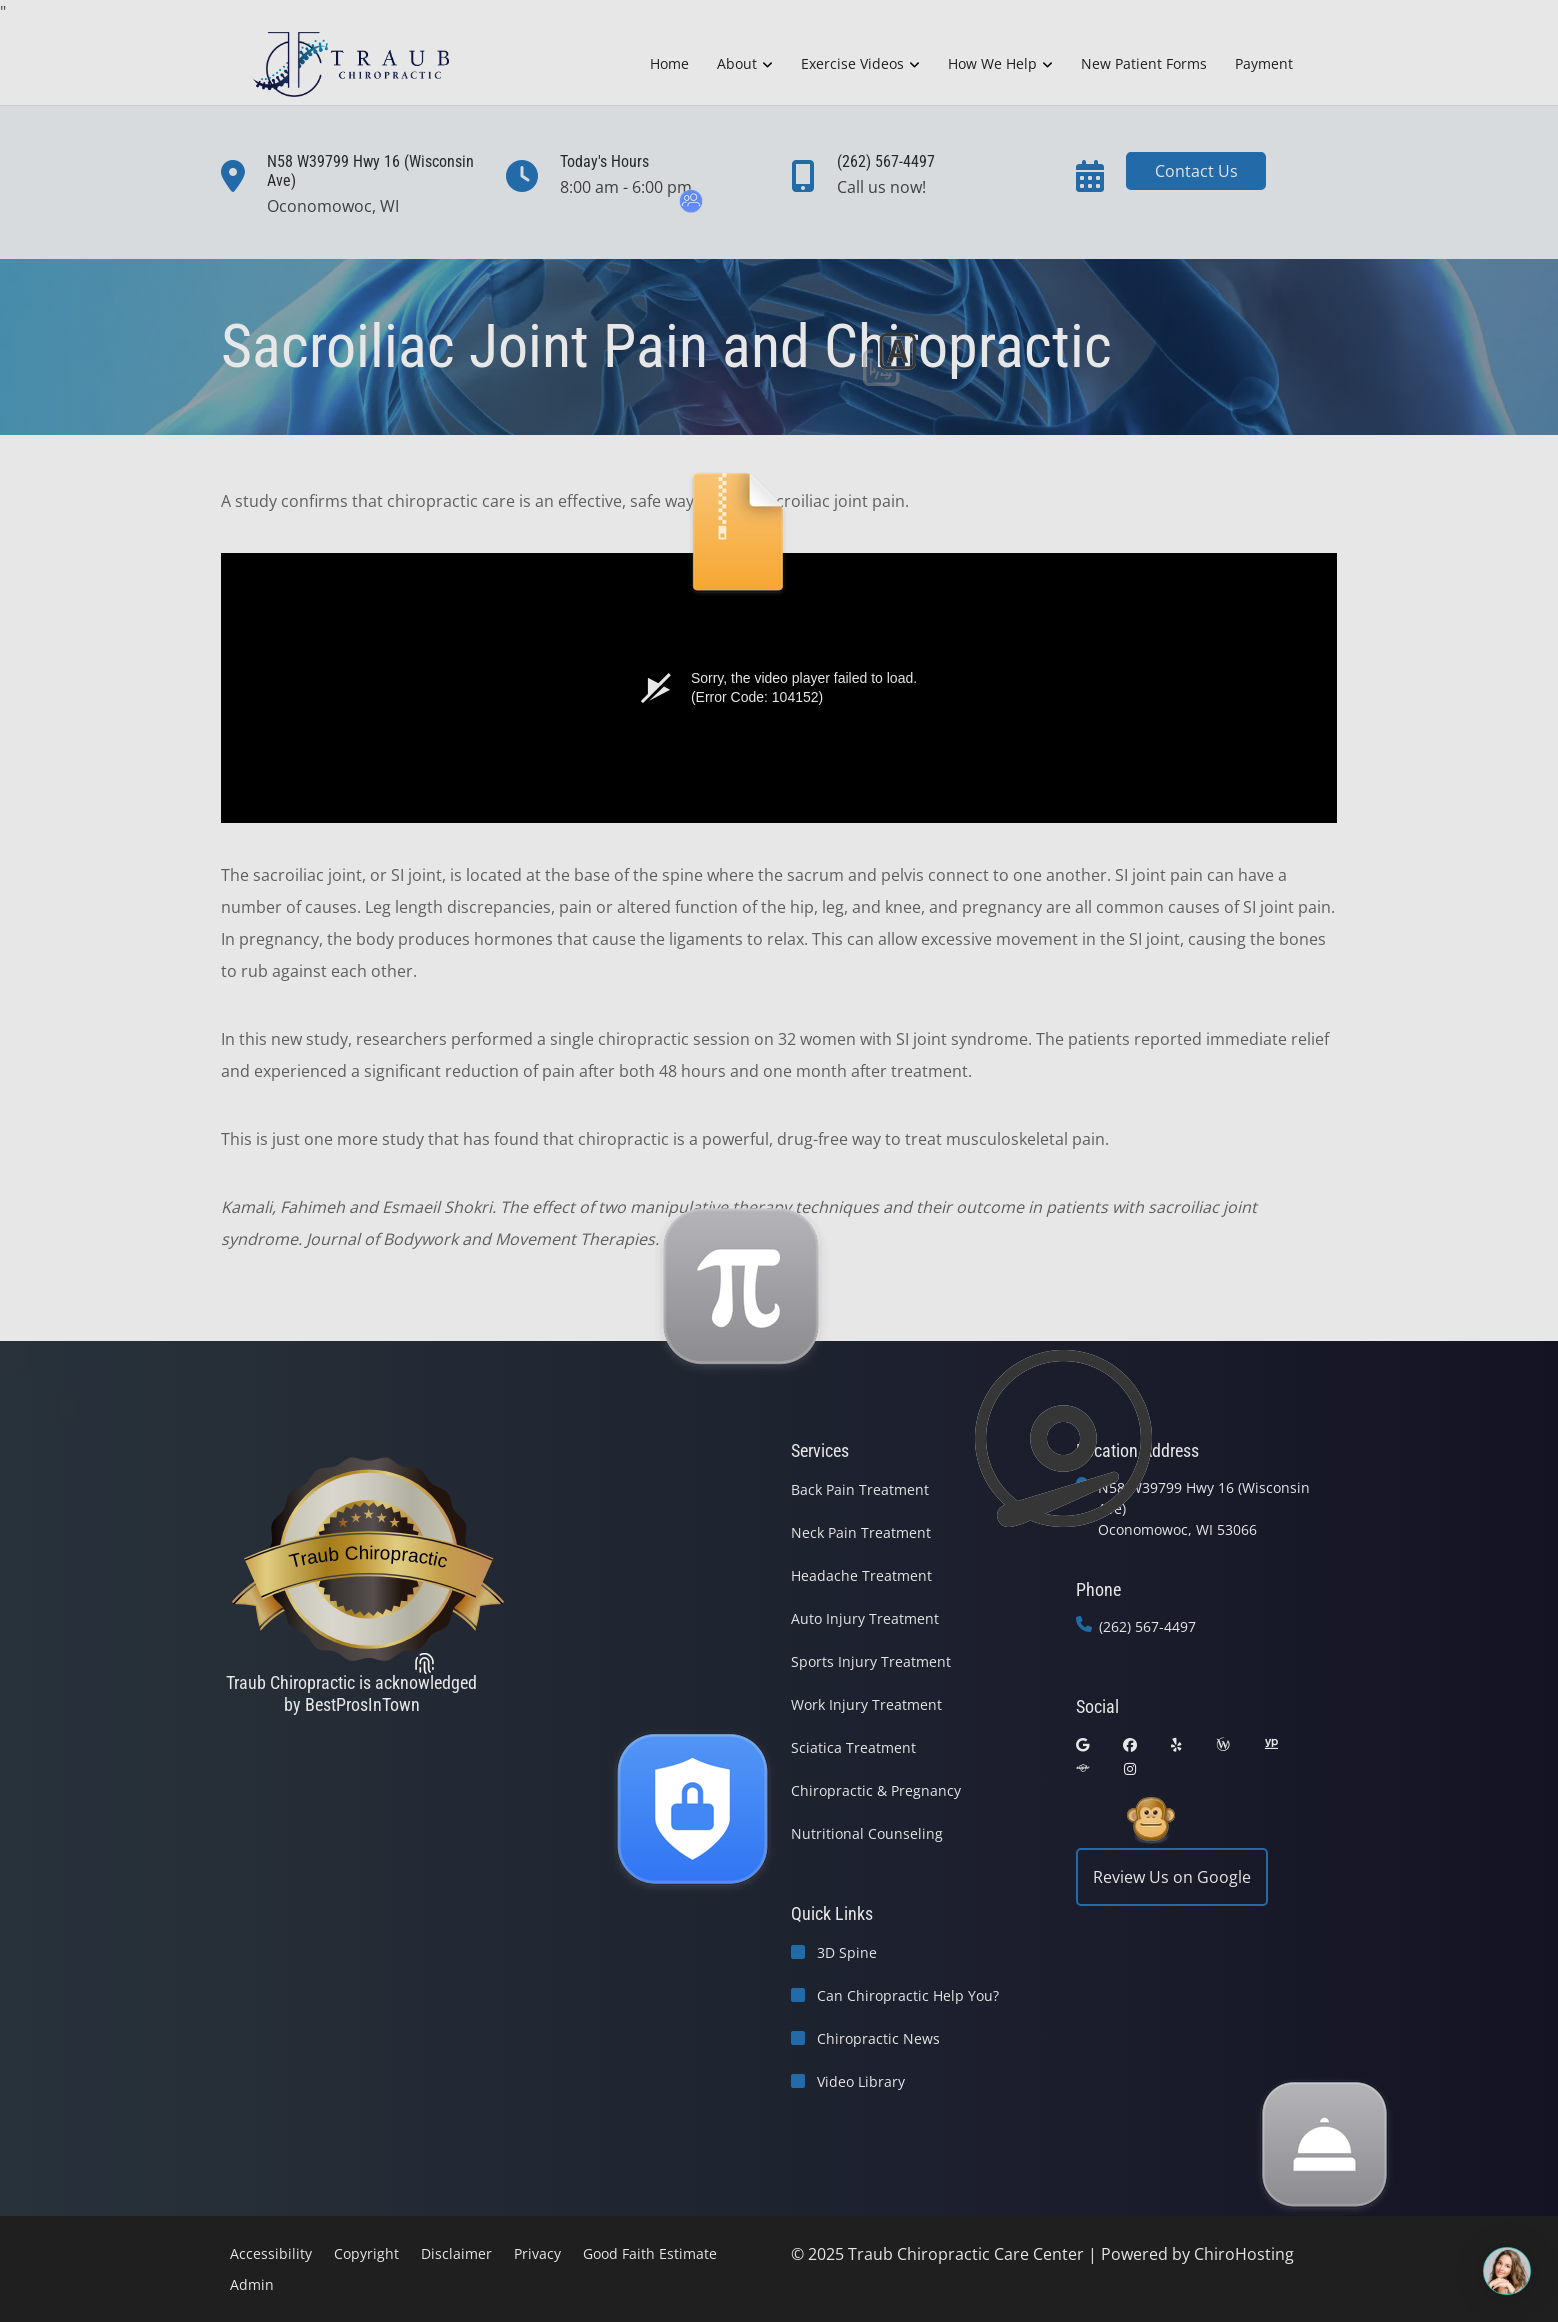 The image size is (1558, 2322). Describe the element at coordinates (1063, 1438) in the screenshot. I see `open disk utility to manage storage devices` at that location.